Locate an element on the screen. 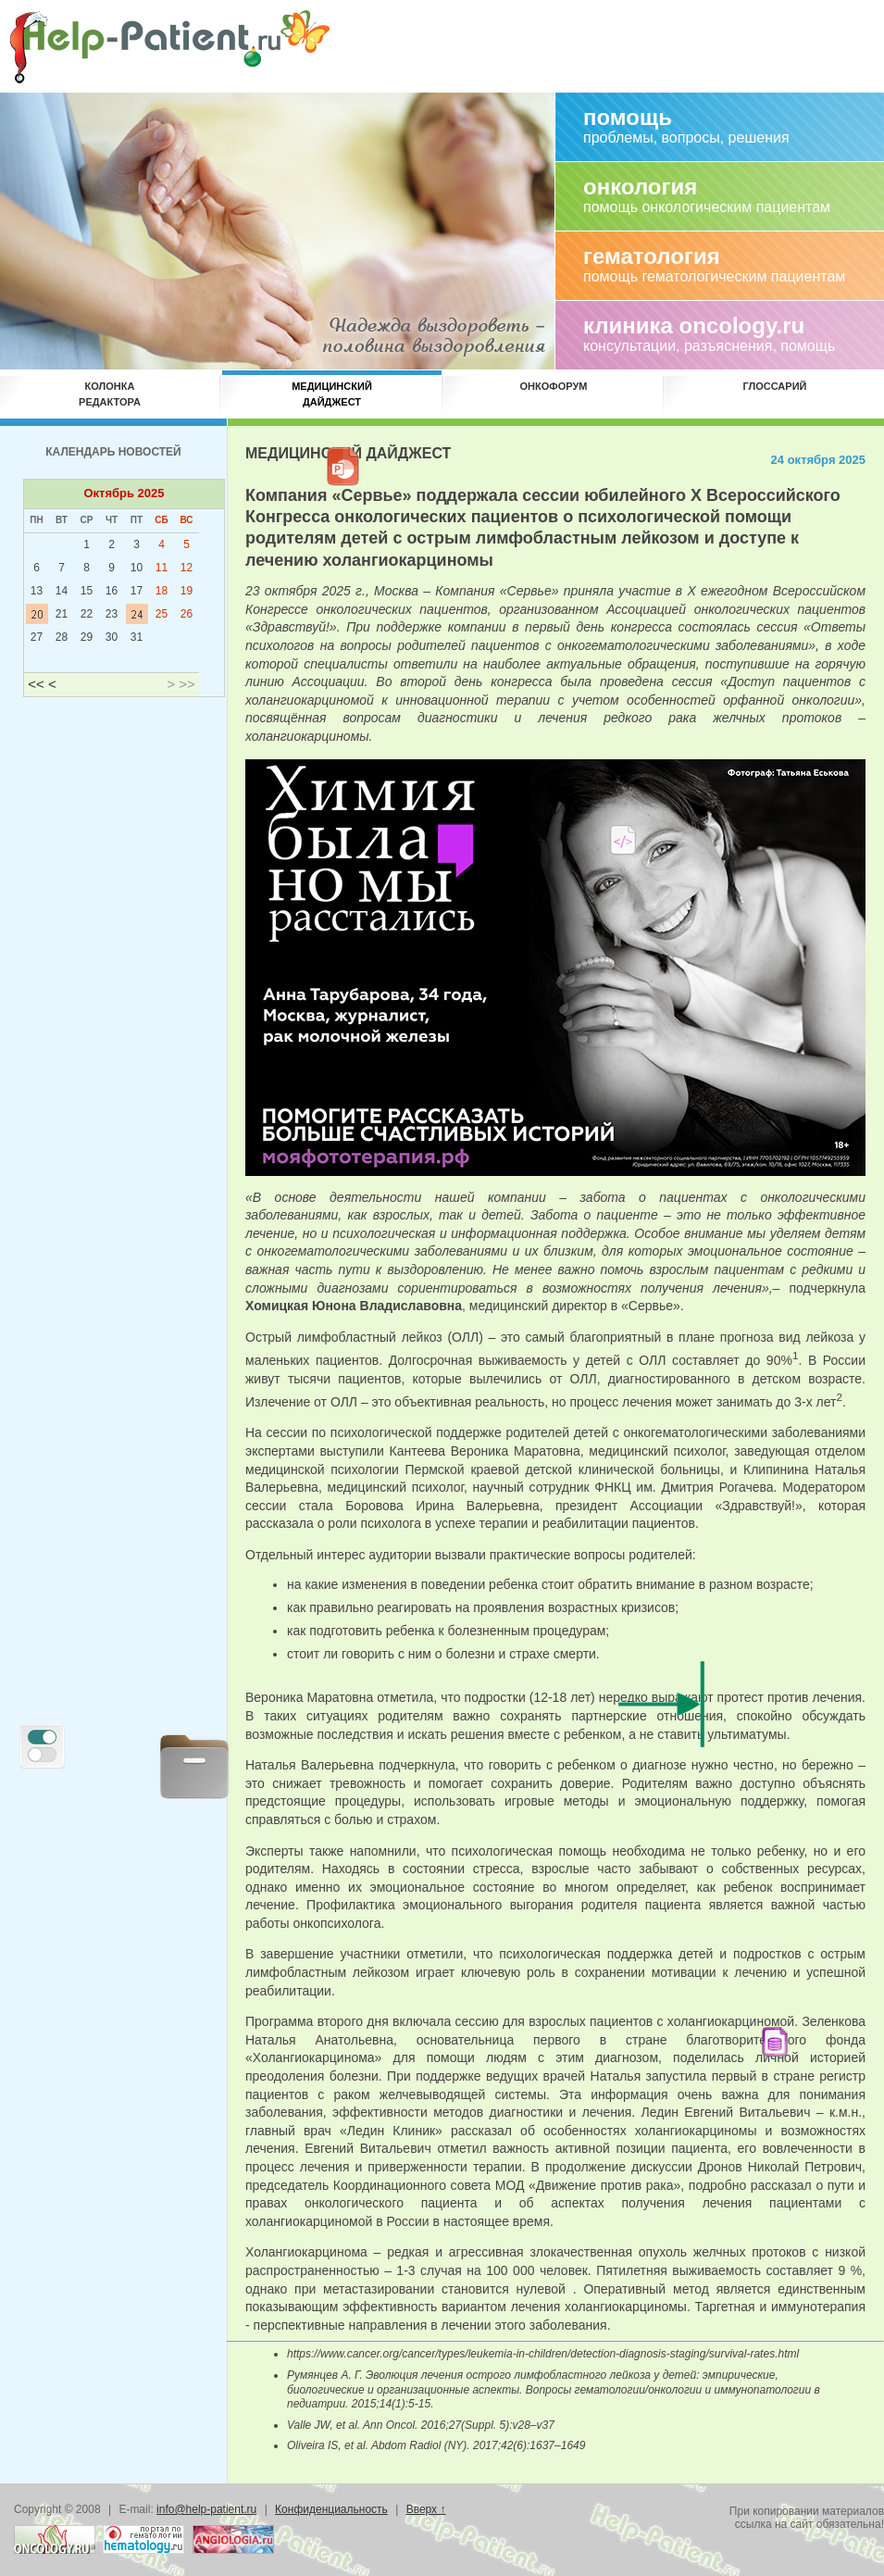 Image resolution: width=884 pixels, height=2576 pixels. open desktop preferences or system settings is located at coordinates (42, 1745).